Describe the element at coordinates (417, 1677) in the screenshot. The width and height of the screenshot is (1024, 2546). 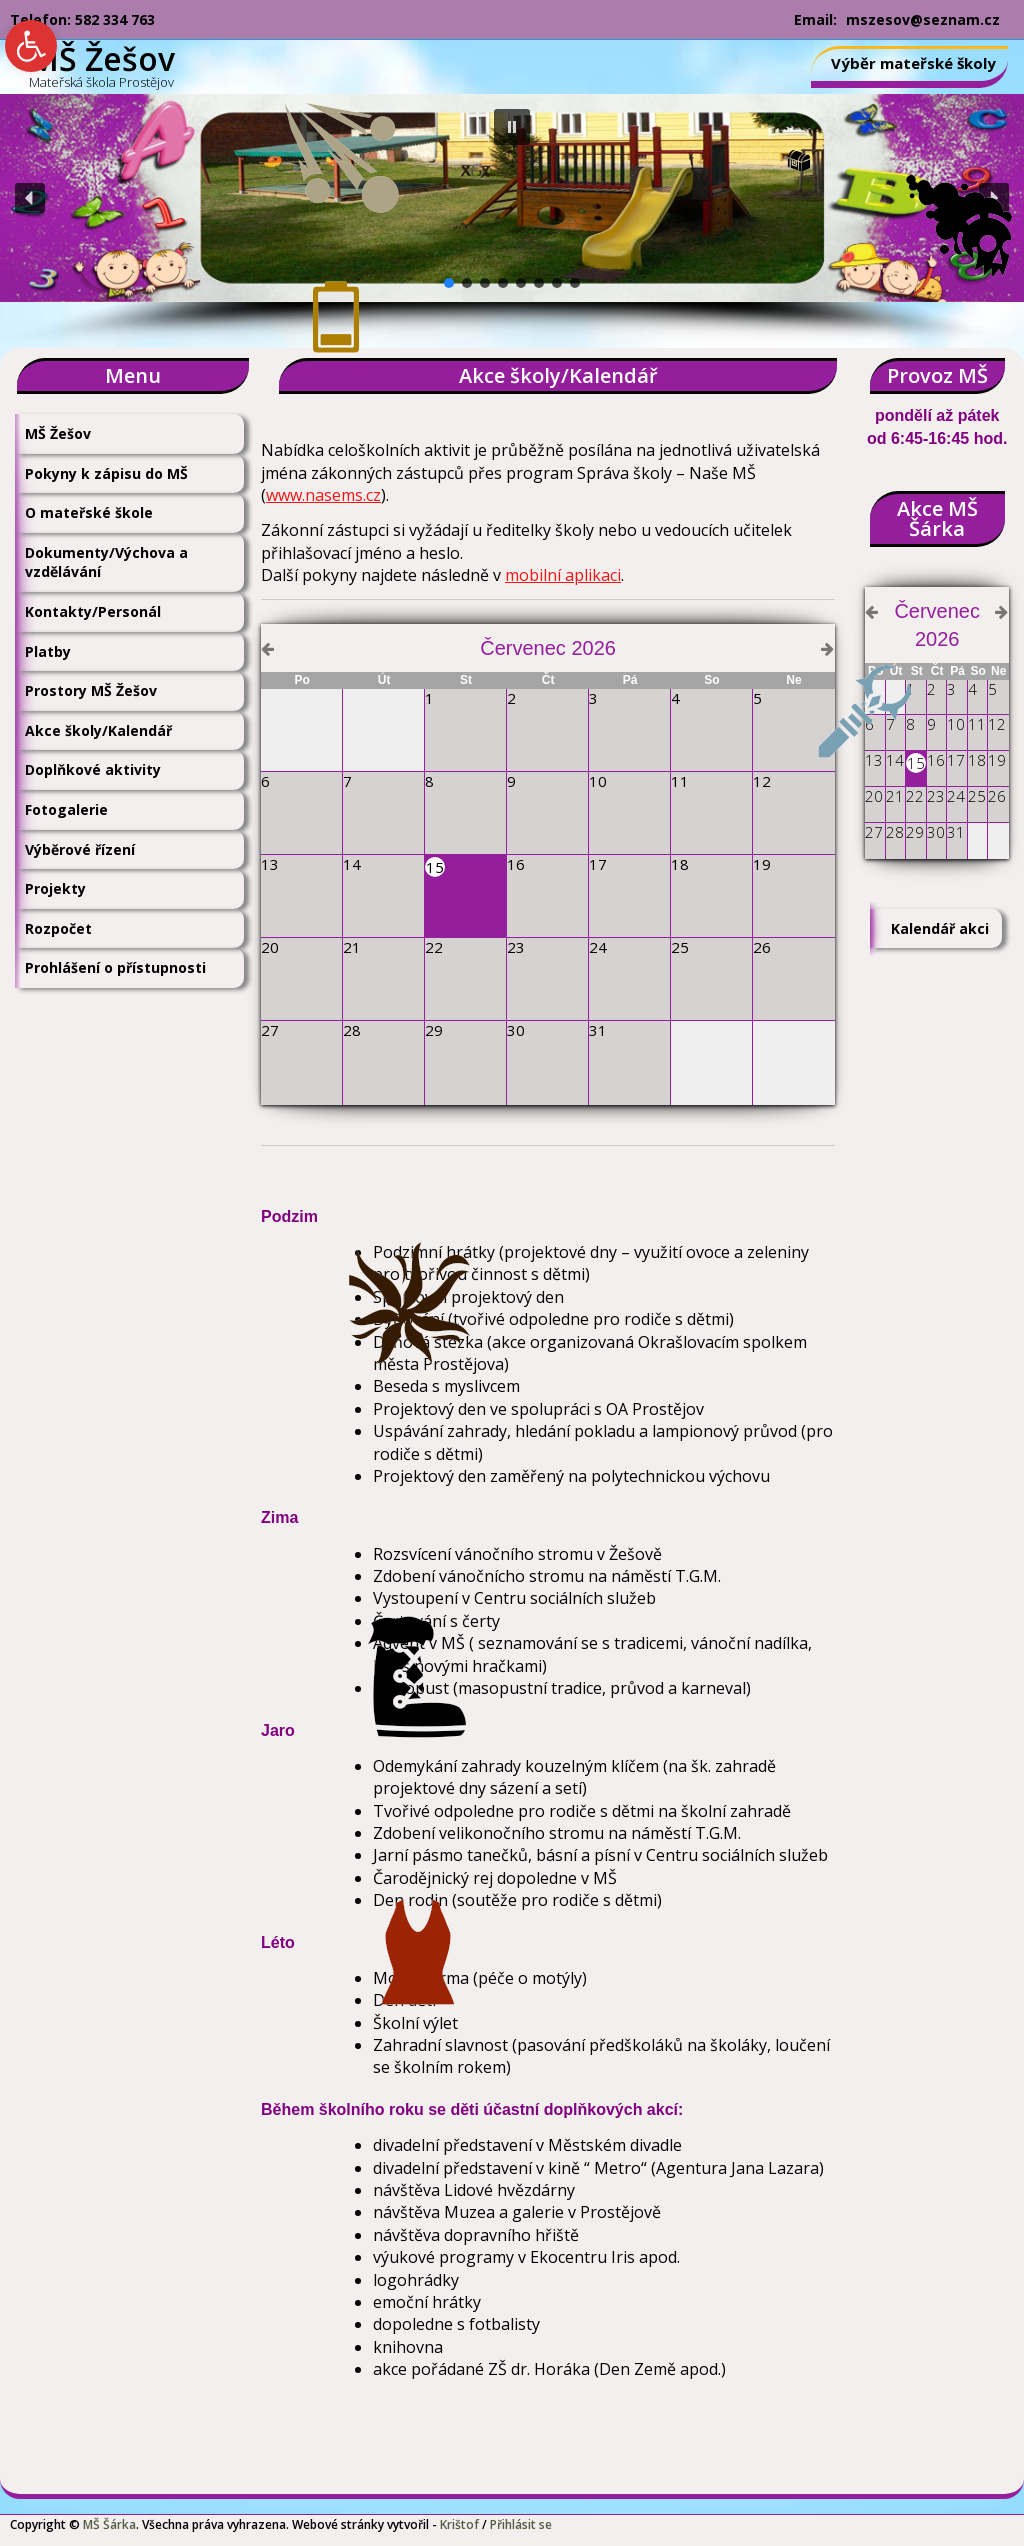
I see `select winter boot equipment` at that location.